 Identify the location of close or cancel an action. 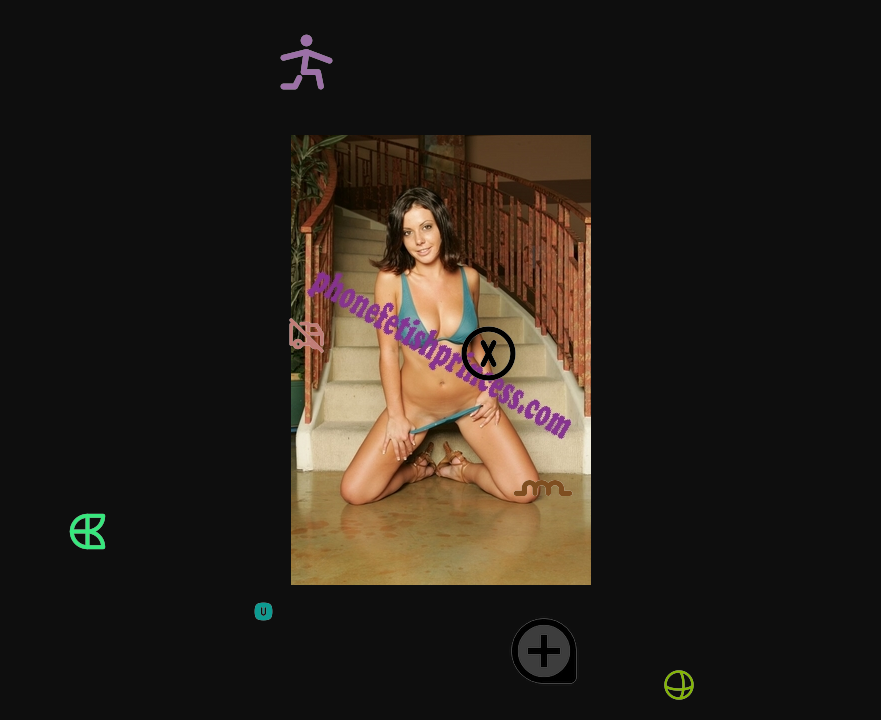
(488, 353).